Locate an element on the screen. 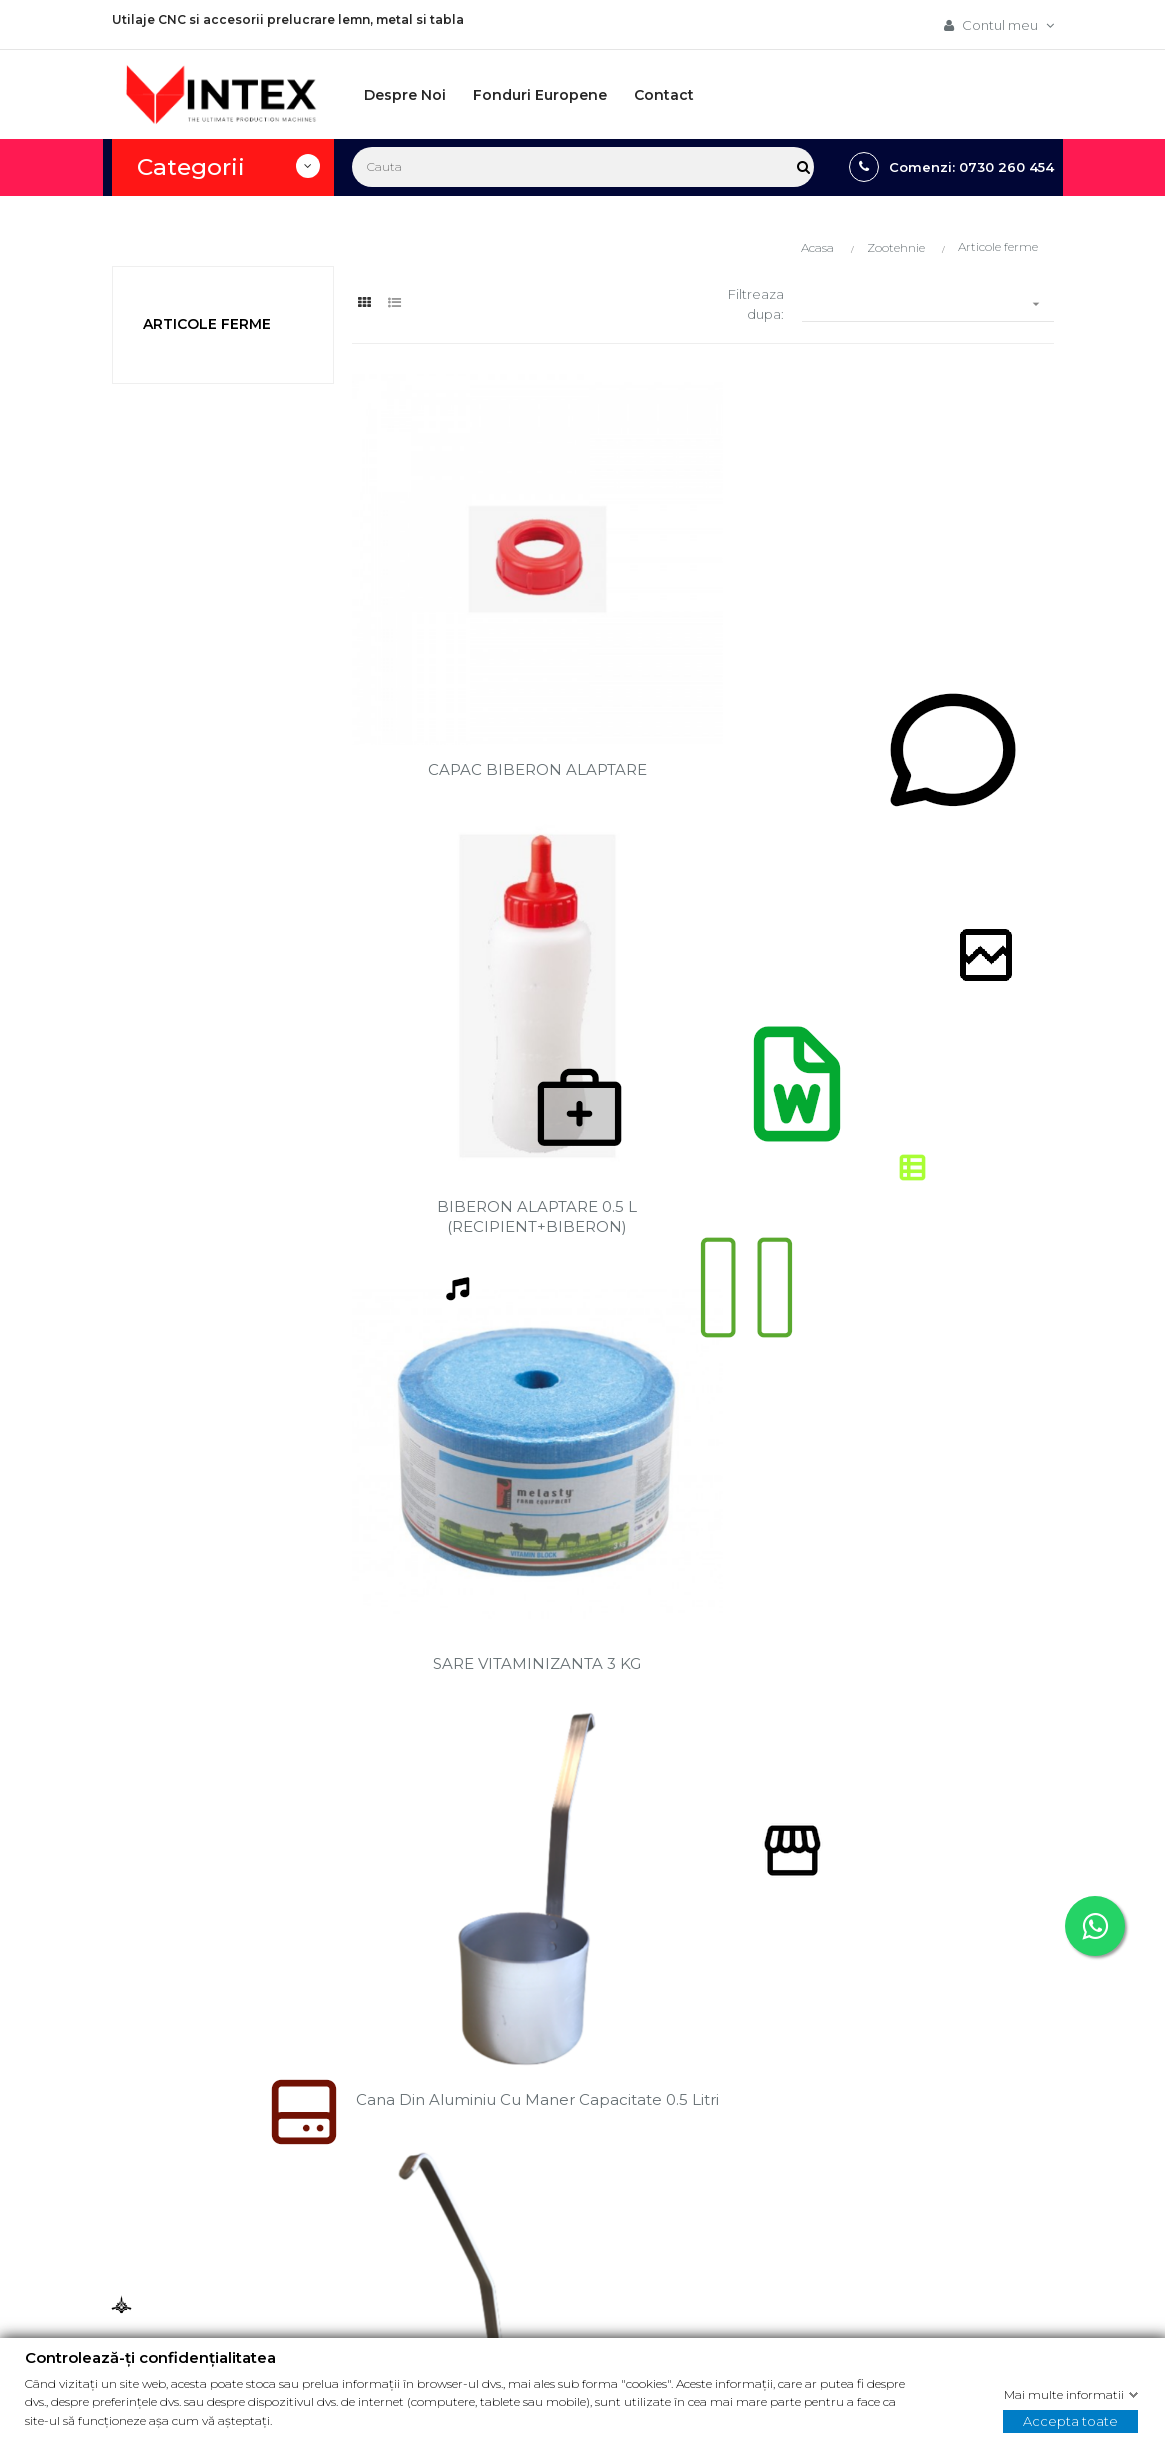  open messaging or chat is located at coordinates (953, 750).